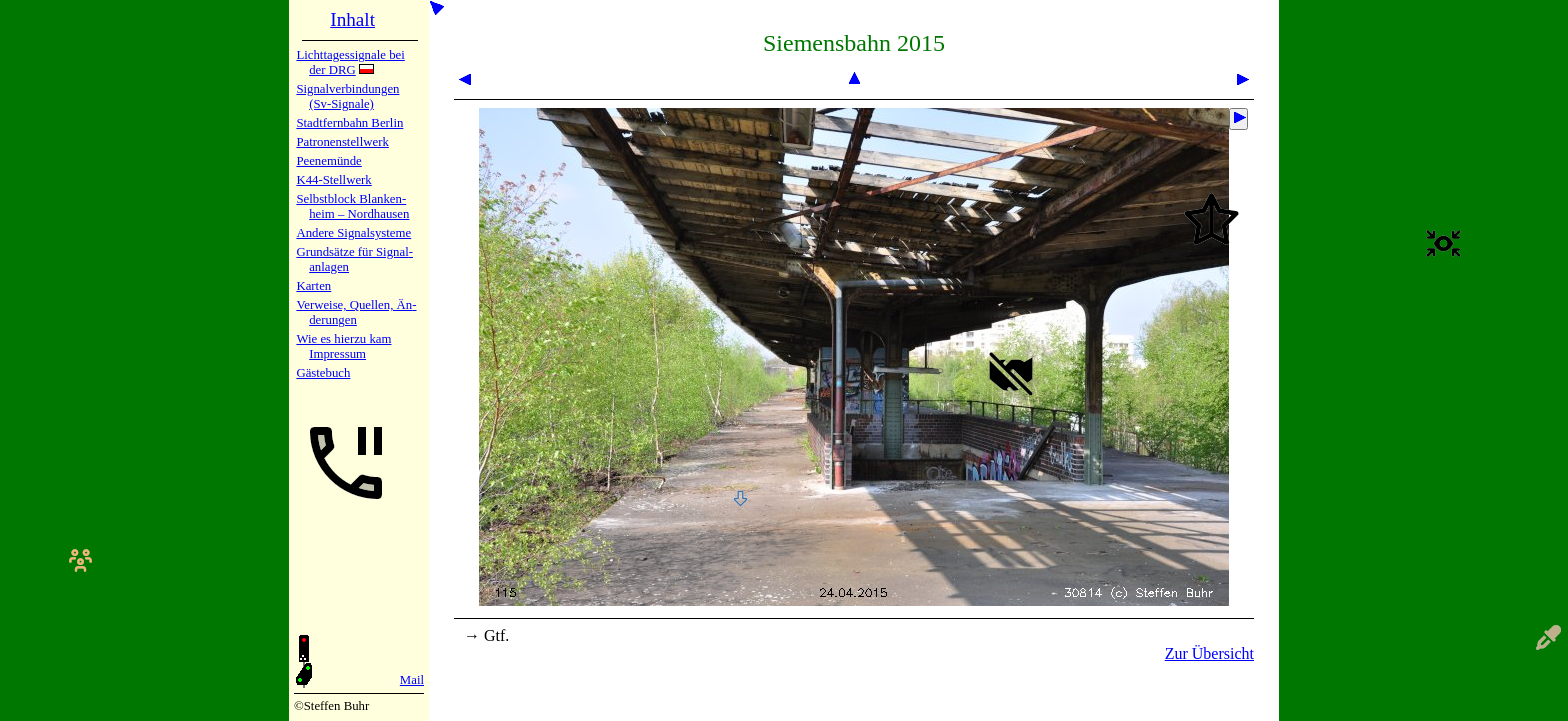  What do you see at coordinates (1548, 637) in the screenshot?
I see `select a color from the canvas` at bounding box center [1548, 637].